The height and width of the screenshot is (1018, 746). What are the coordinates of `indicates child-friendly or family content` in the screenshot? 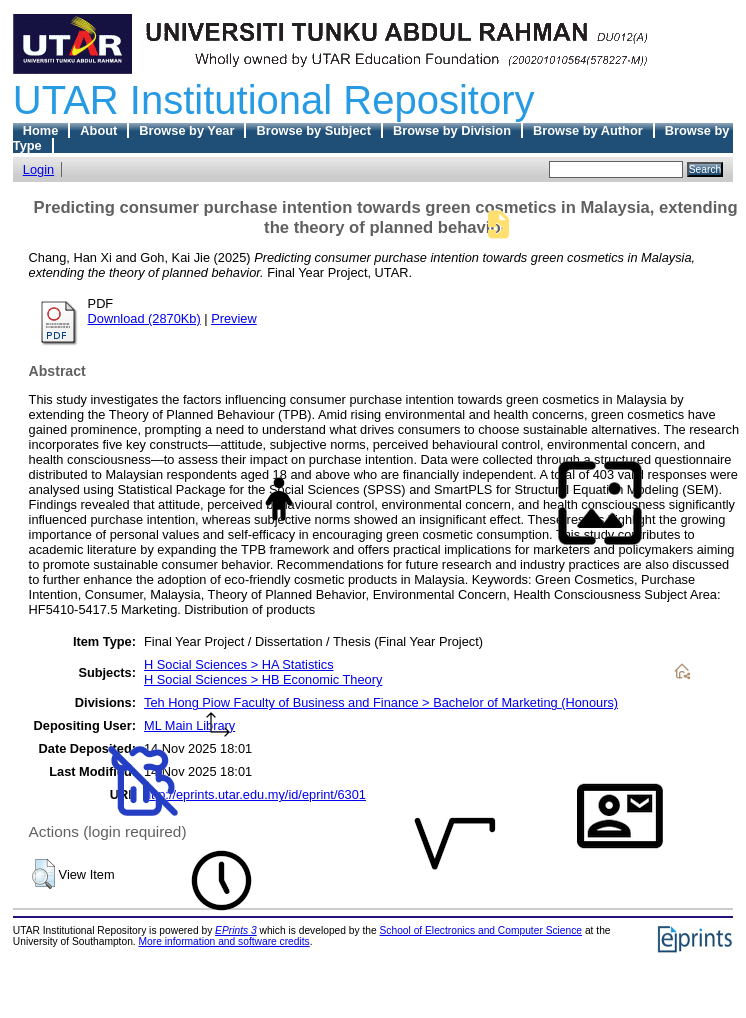 It's located at (279, 499).